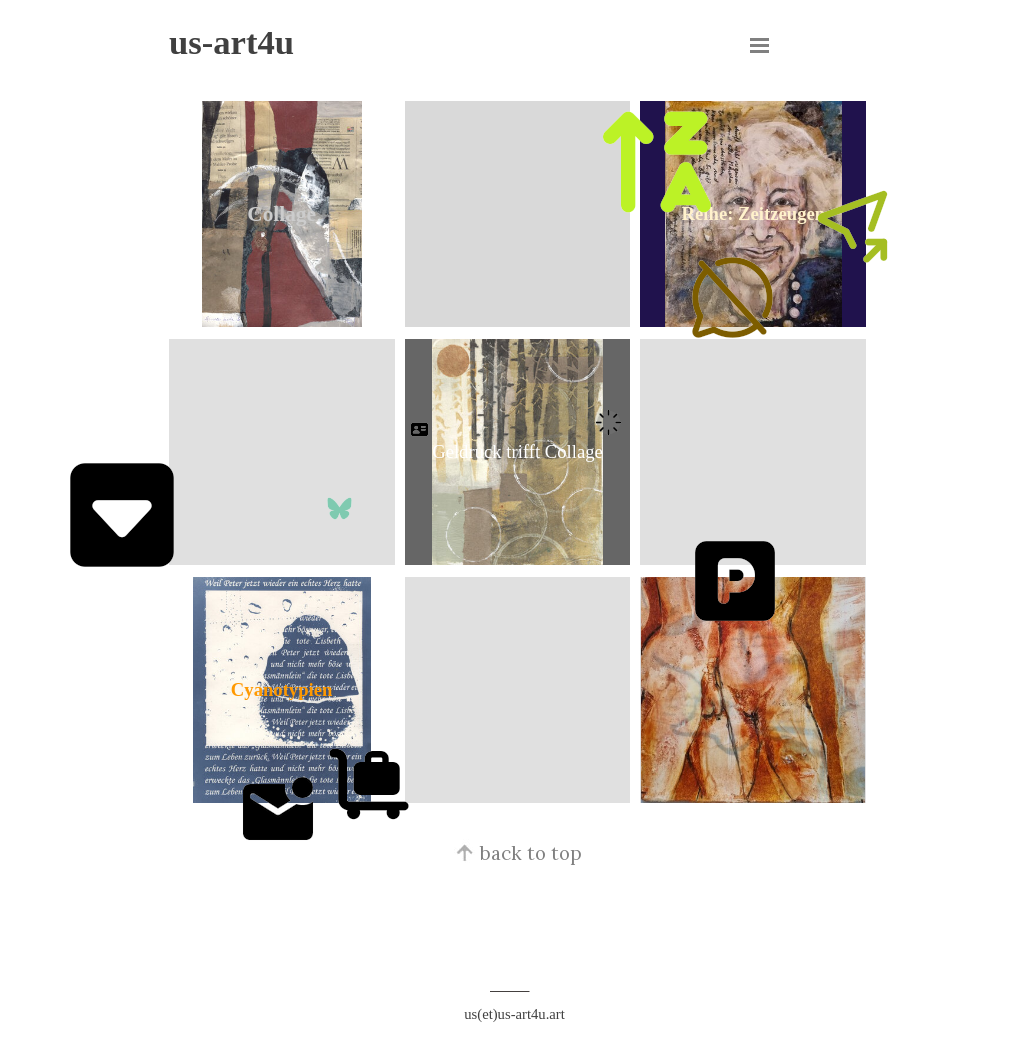  I want to click on access baggage or luggage services, so click(369, 784).